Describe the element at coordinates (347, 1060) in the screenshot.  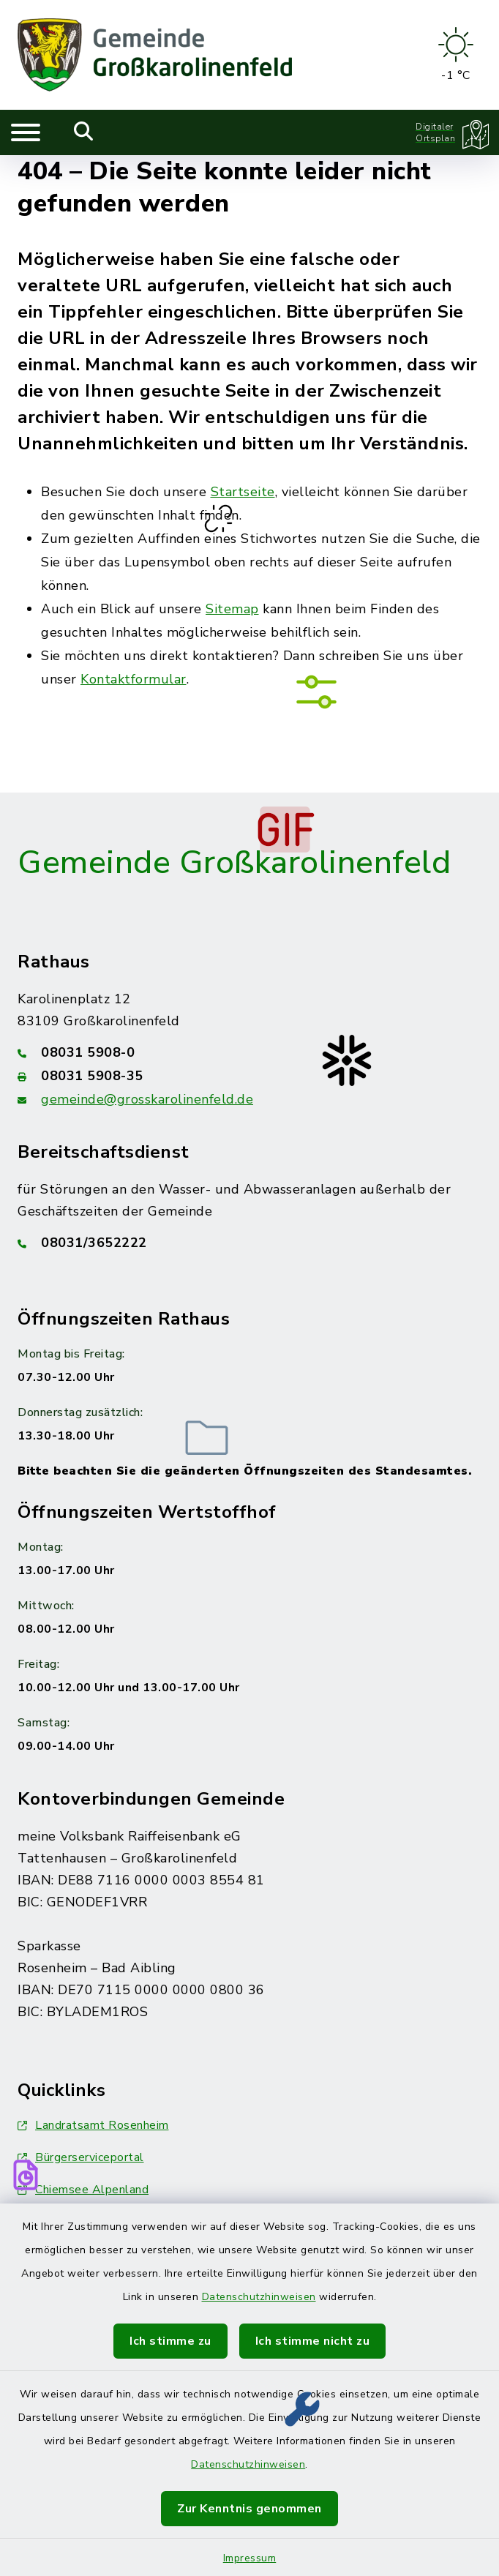
I see `connect to Snowflake data platform` at that location.